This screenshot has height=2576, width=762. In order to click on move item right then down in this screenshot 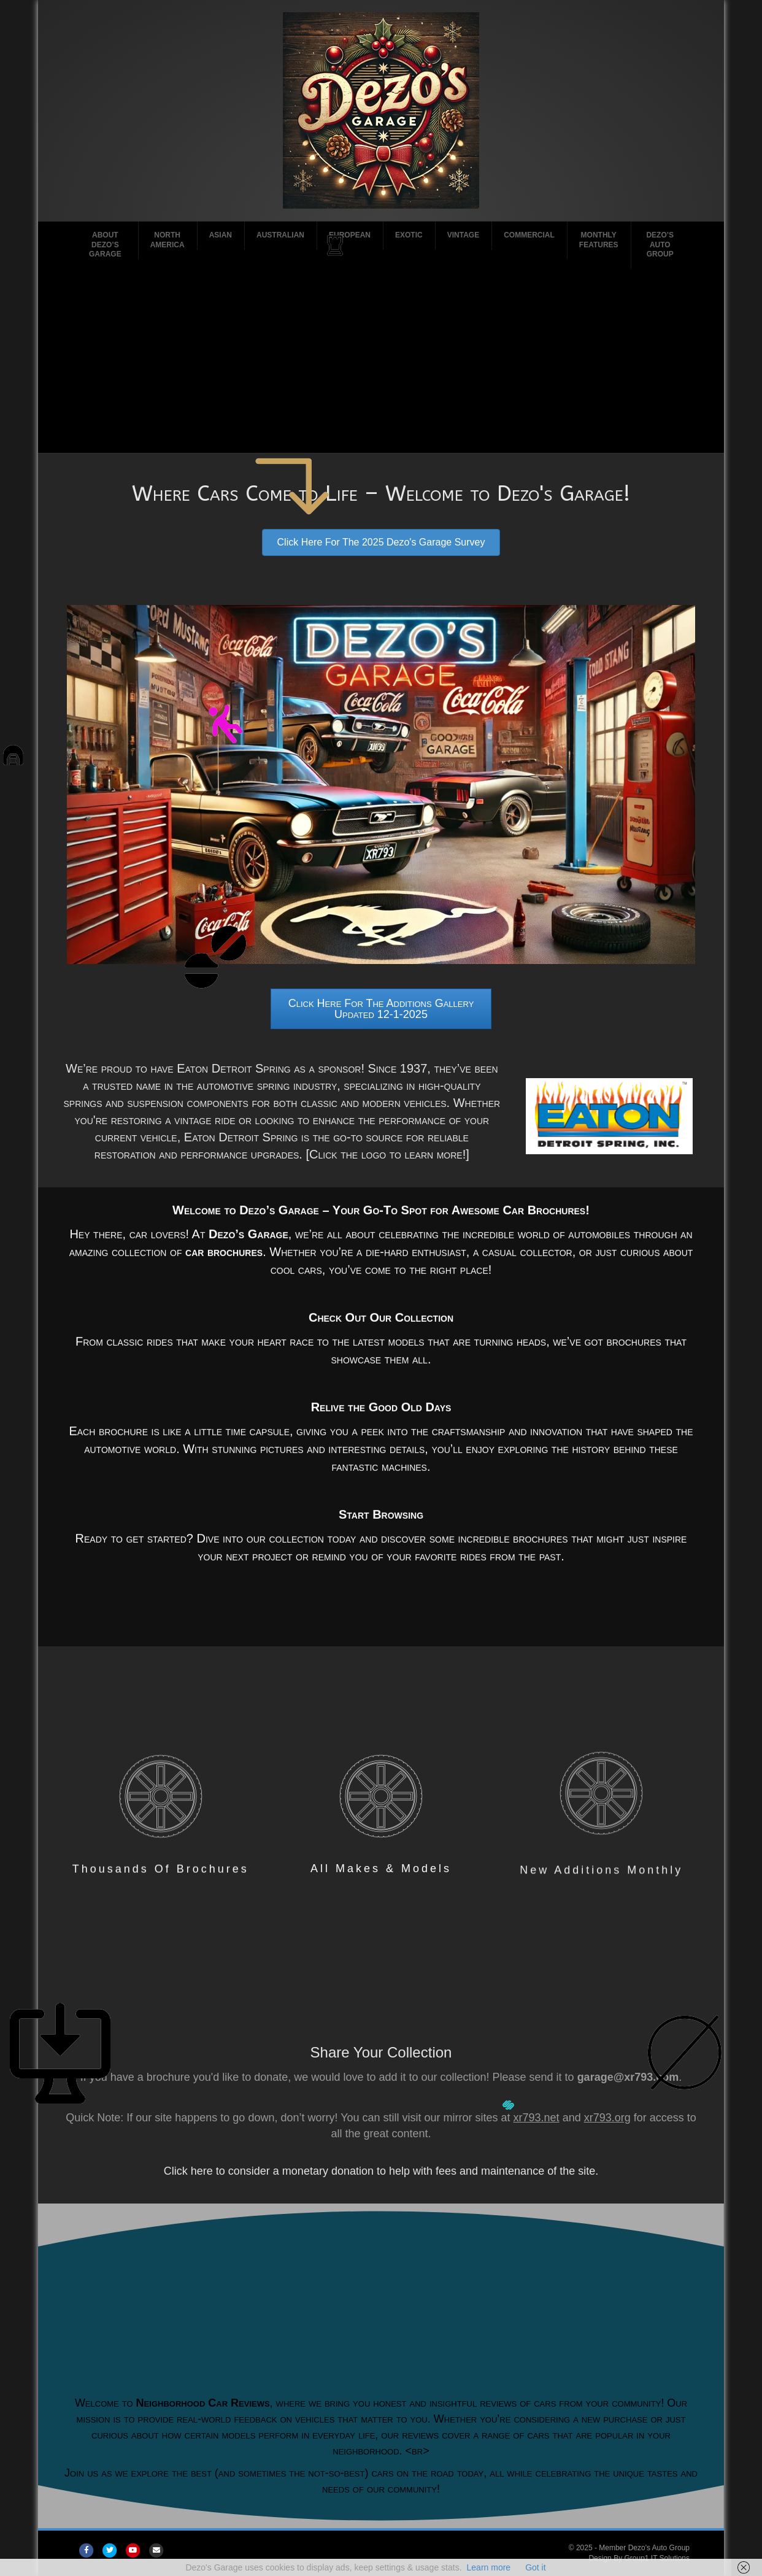, I will do `click(292, 484)`.